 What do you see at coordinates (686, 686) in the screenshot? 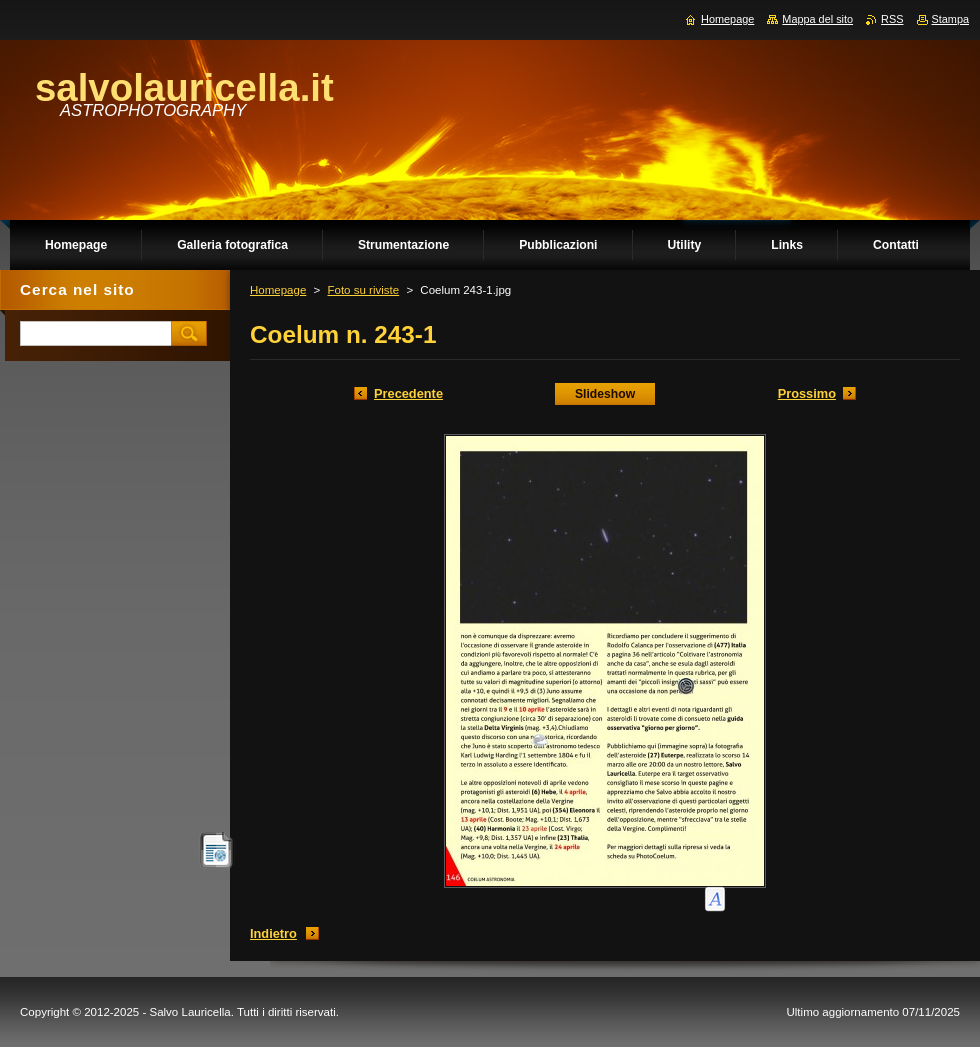
I see `Rosetta 2 translation layer update utility` at bounding box center [686, 686].